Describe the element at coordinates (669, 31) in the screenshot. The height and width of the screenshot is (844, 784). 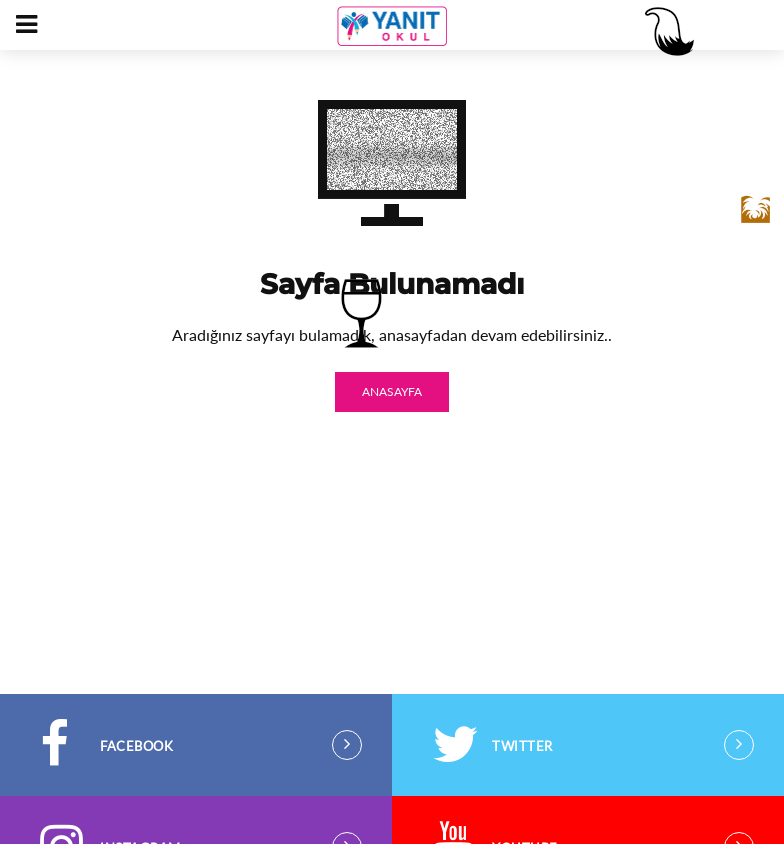
I see `fox or canine character/avatar selection` at that location.